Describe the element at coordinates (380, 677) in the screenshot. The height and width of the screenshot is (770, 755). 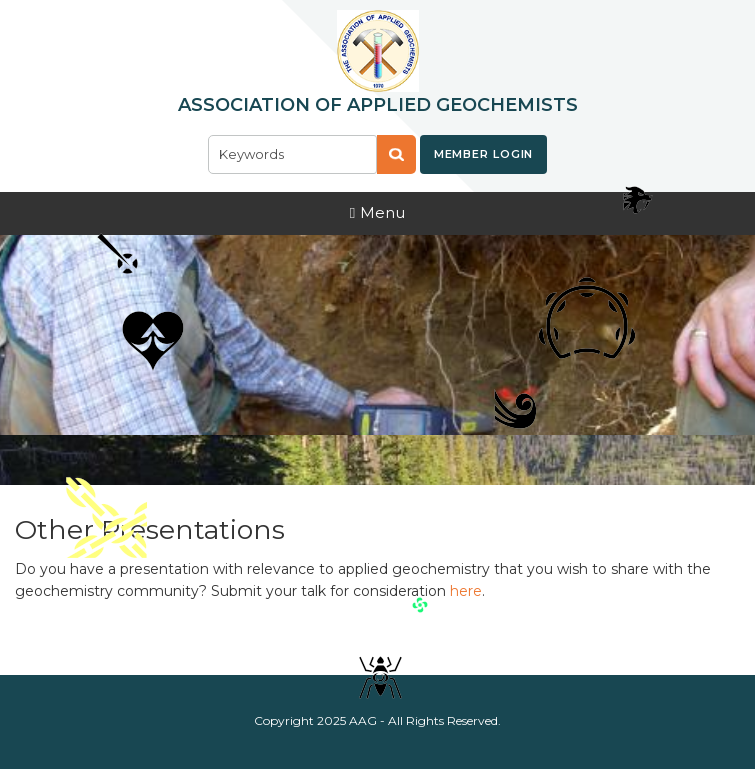
I see `indicates a spider or arachnid creature in game` at that location.